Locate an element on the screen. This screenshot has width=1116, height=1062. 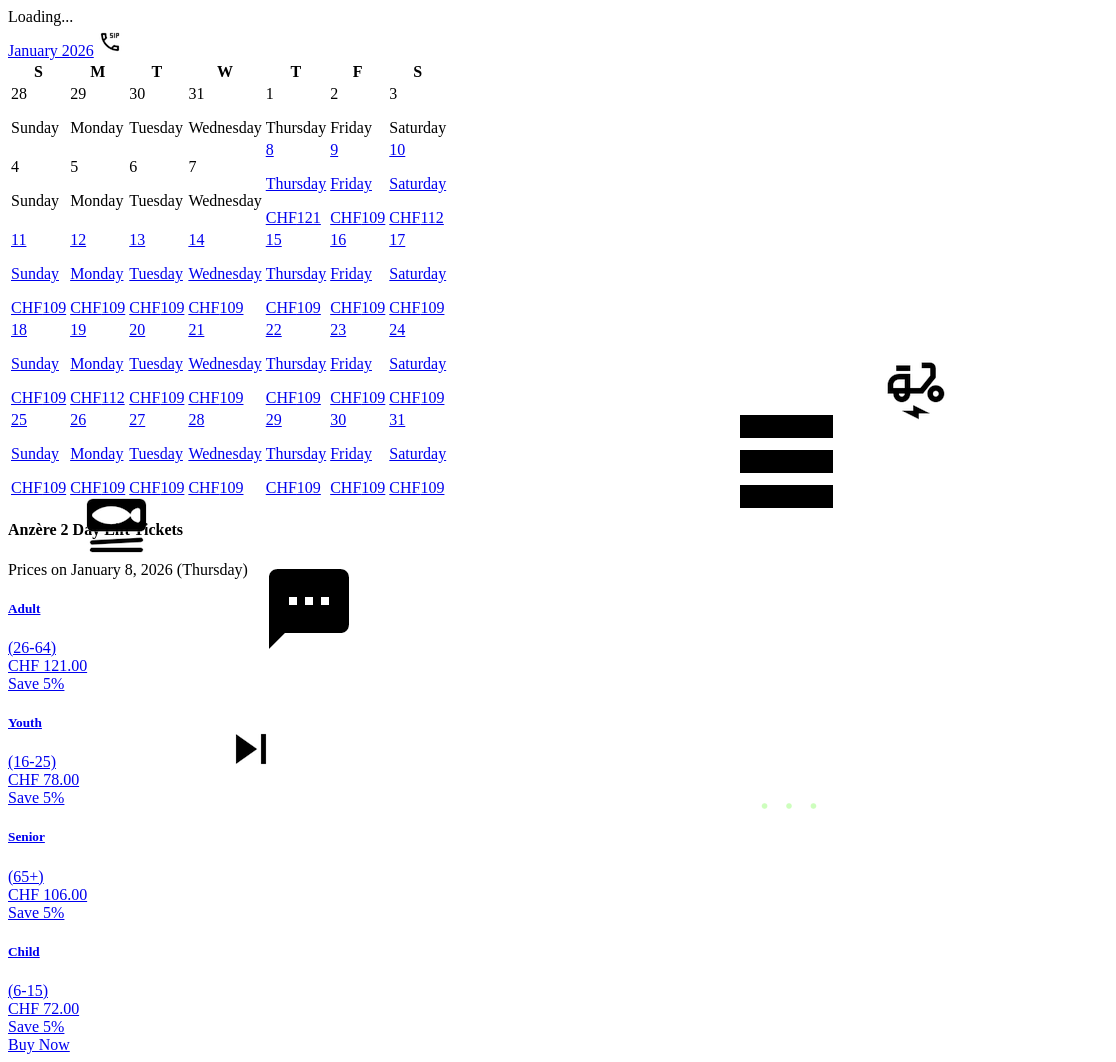
make a SIP (internet protocol) phone call is located at coordinates (110, 42).